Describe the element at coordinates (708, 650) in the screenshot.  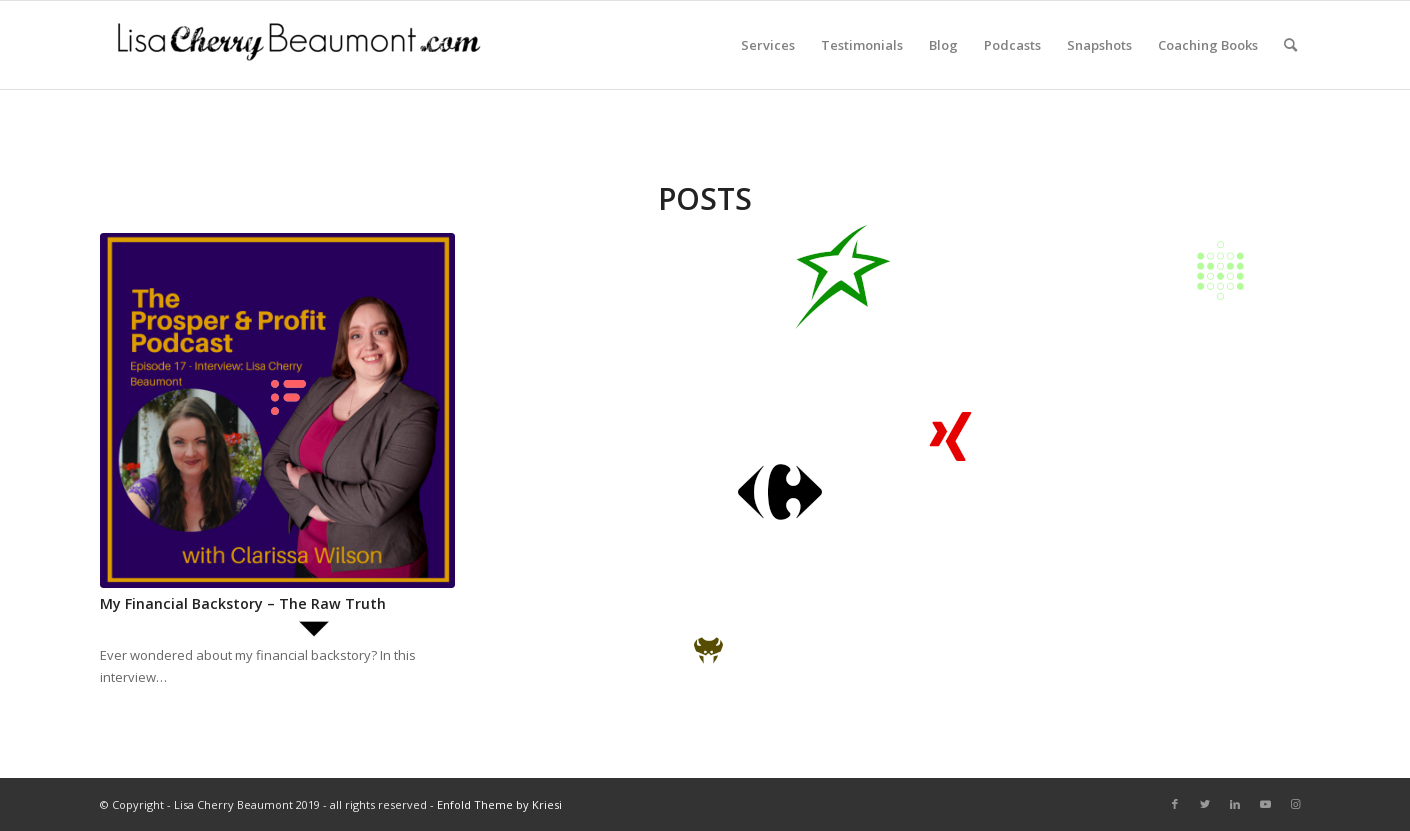
I see `mamba ui brand logo` at that location.